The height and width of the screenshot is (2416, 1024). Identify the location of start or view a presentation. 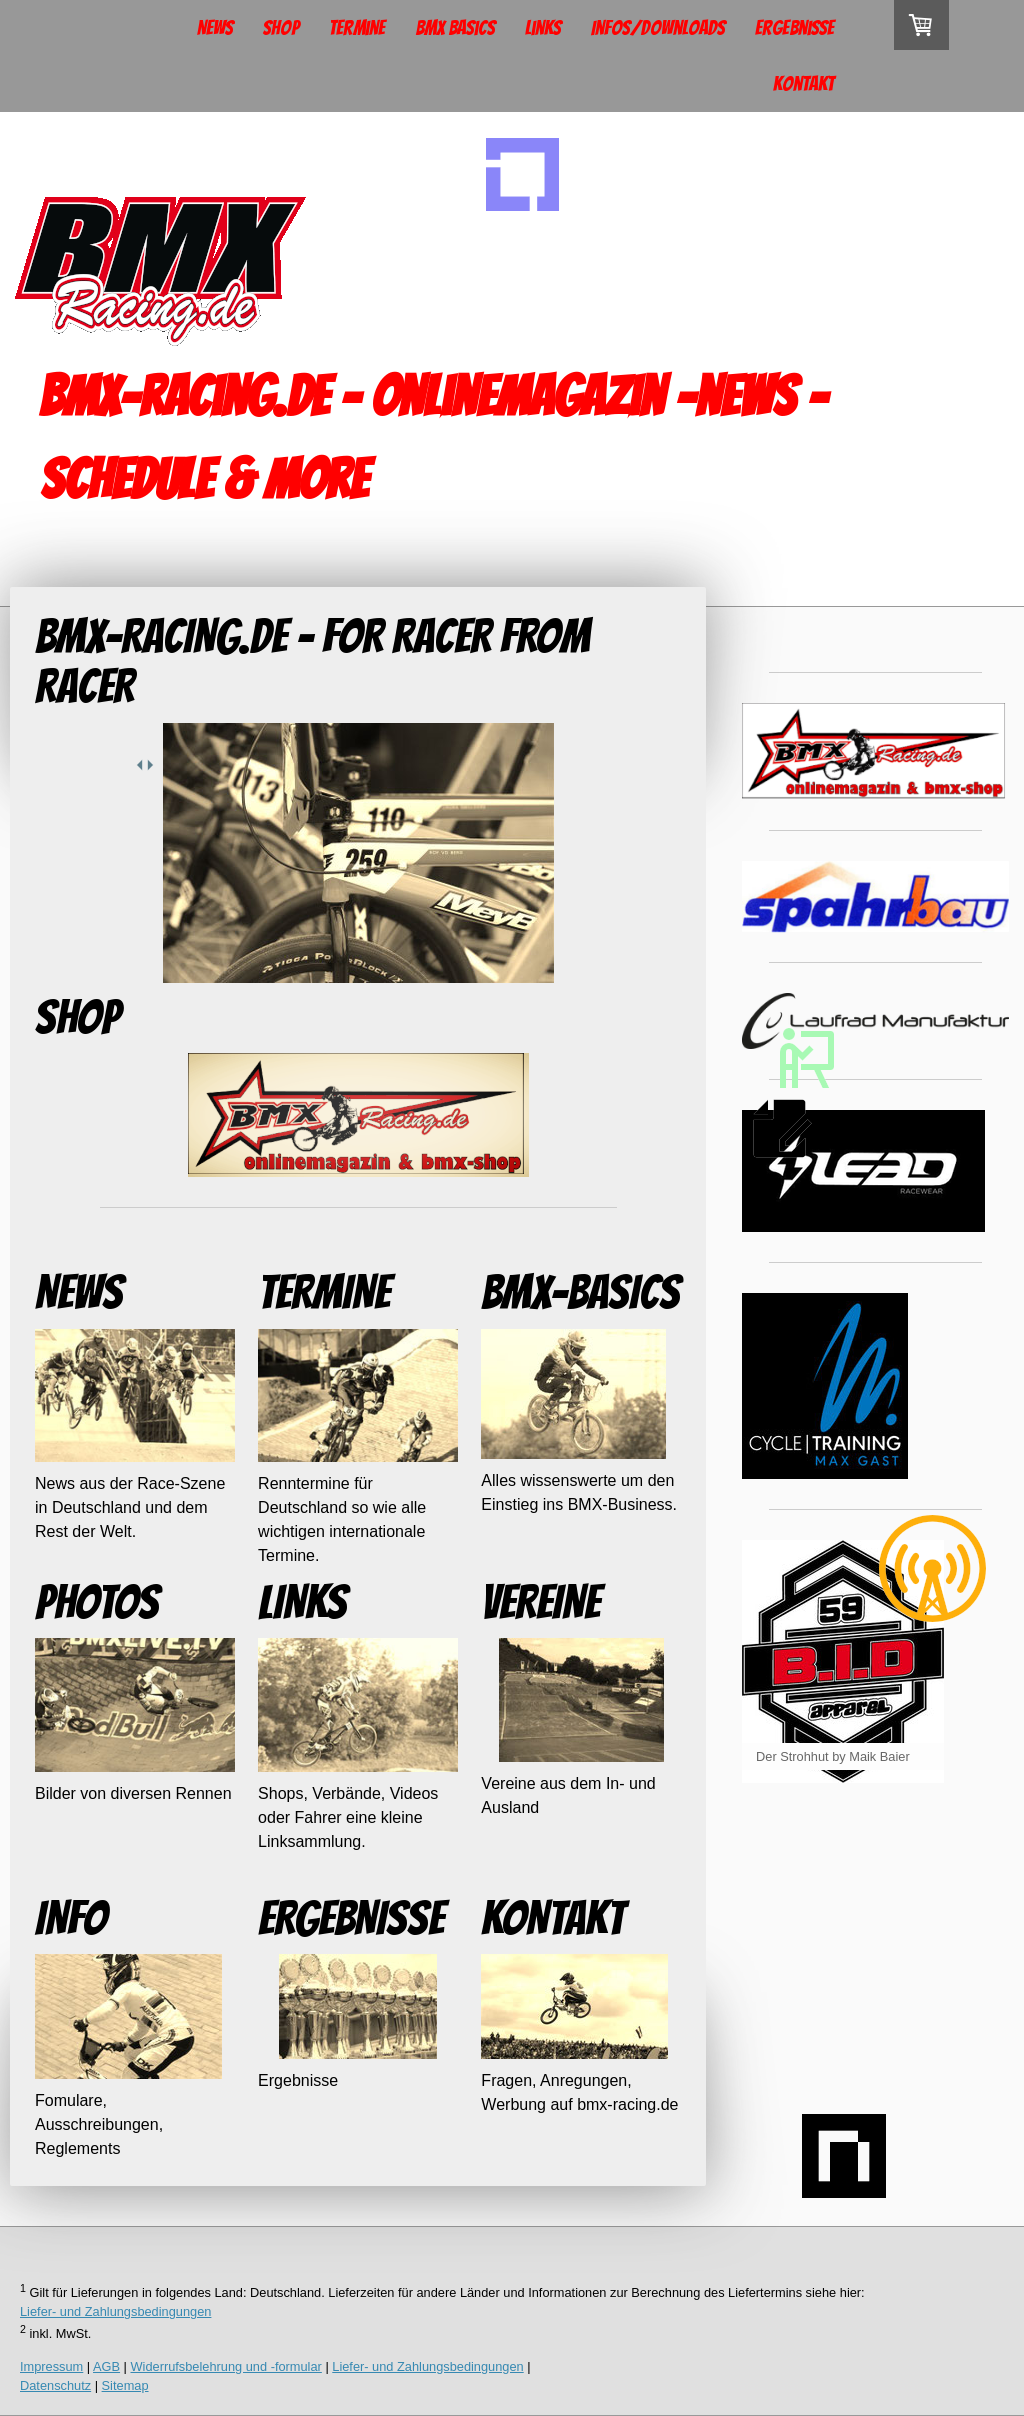
(807, 1058).